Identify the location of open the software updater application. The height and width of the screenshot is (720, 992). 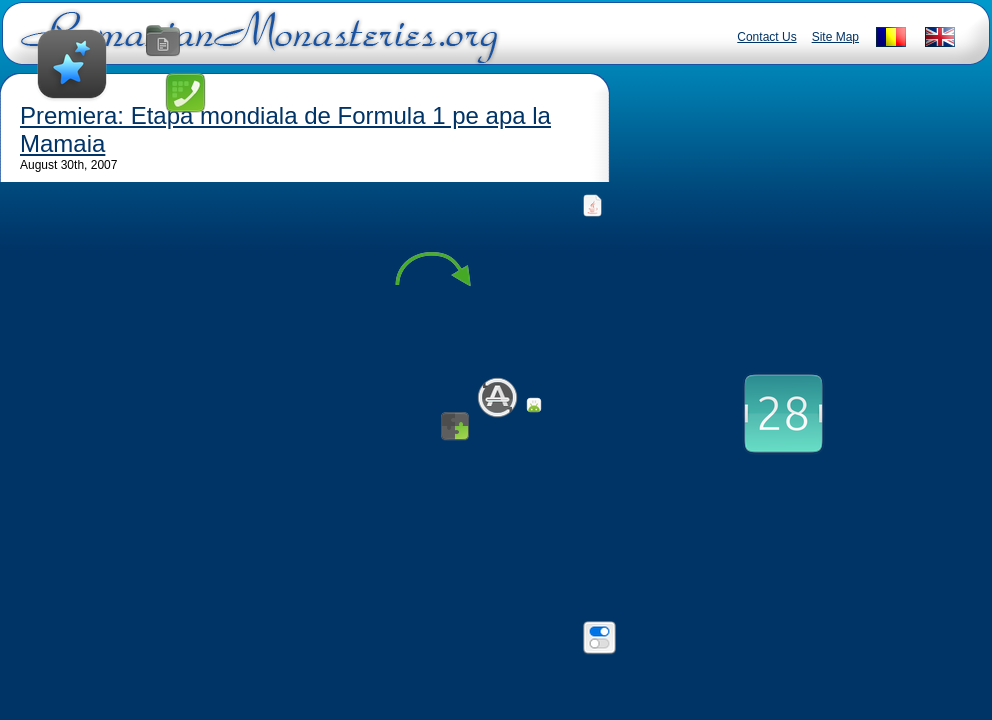
(497, 397).